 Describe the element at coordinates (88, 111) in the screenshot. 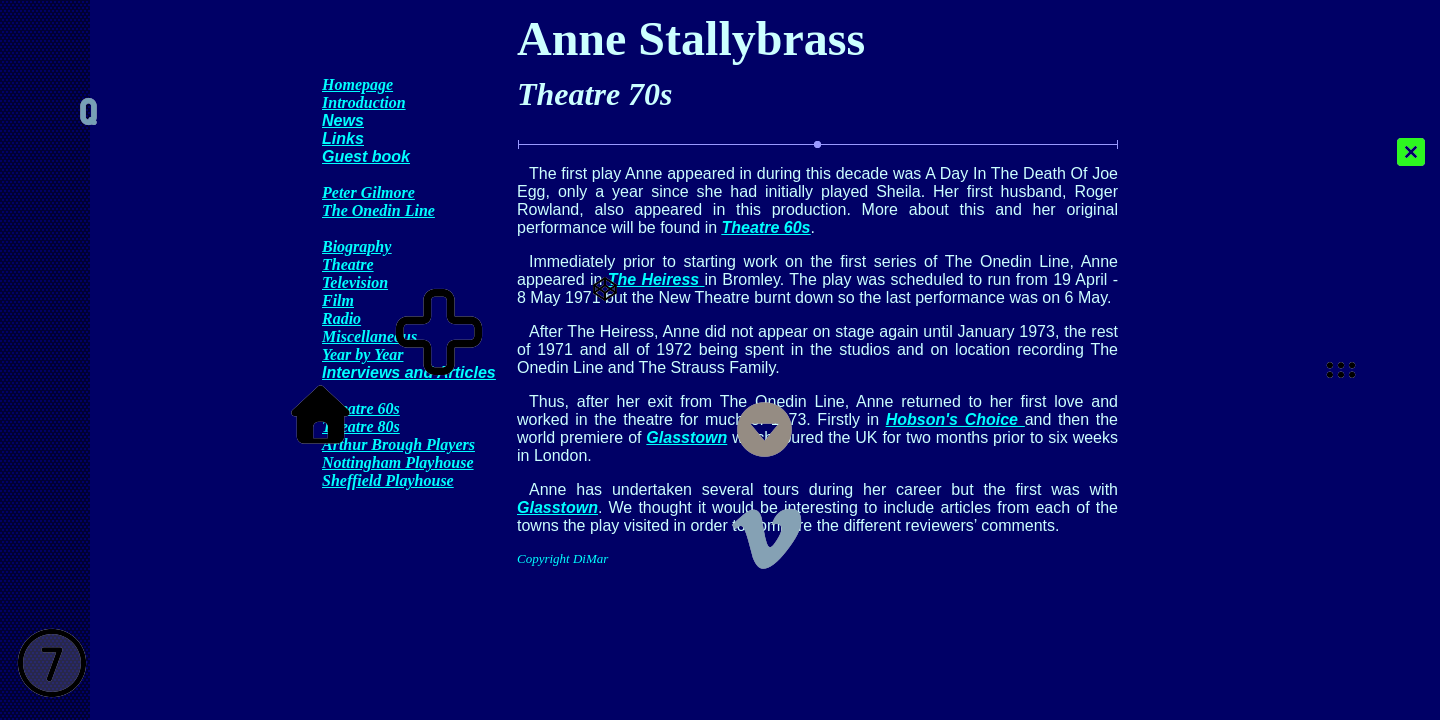

I see `indicates a label or category starting with "q"` at that location.